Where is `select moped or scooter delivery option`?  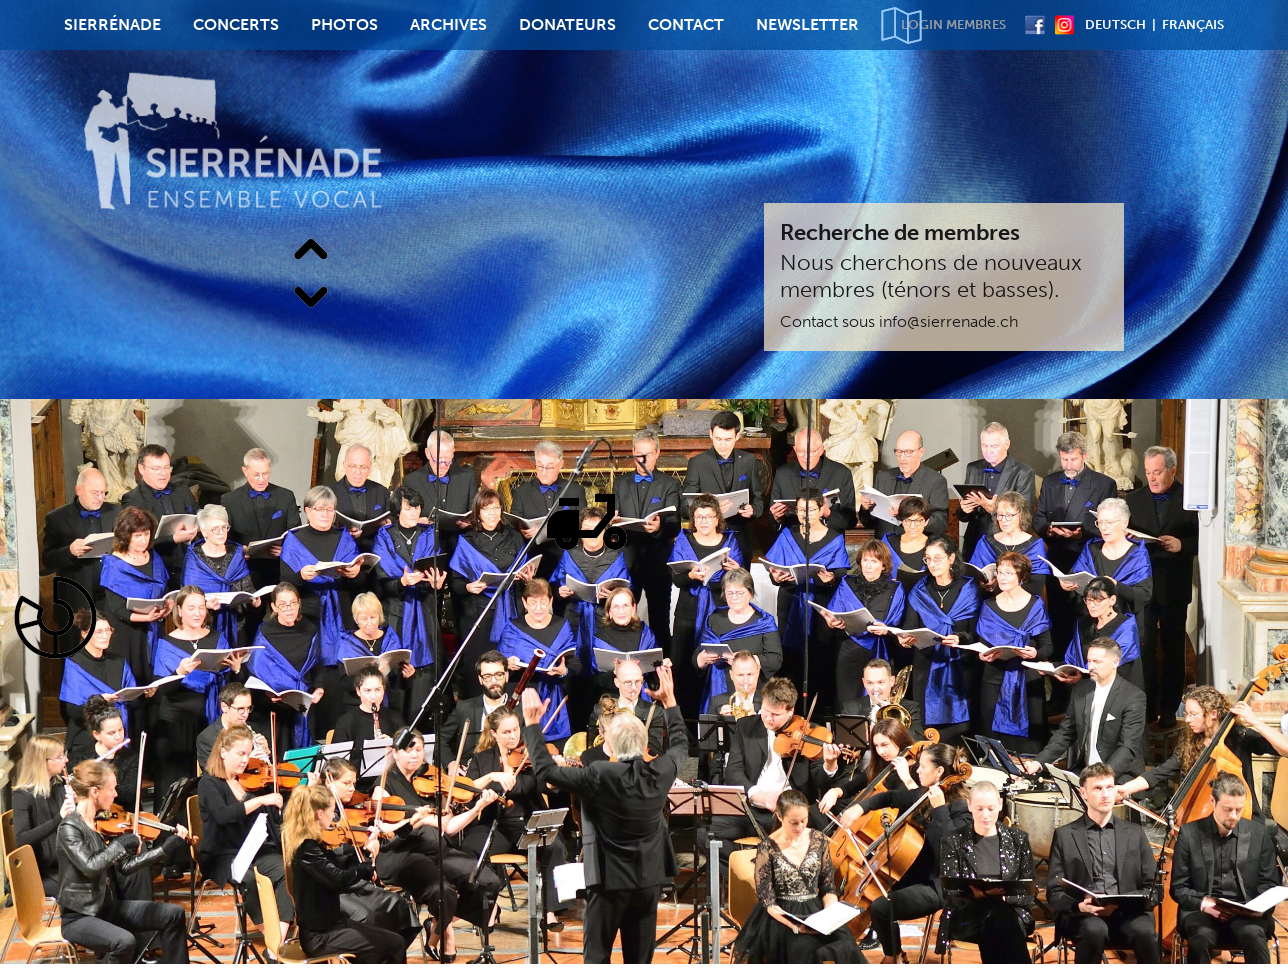 select moped or scooter delivery option is located at coordinates (587, 522).